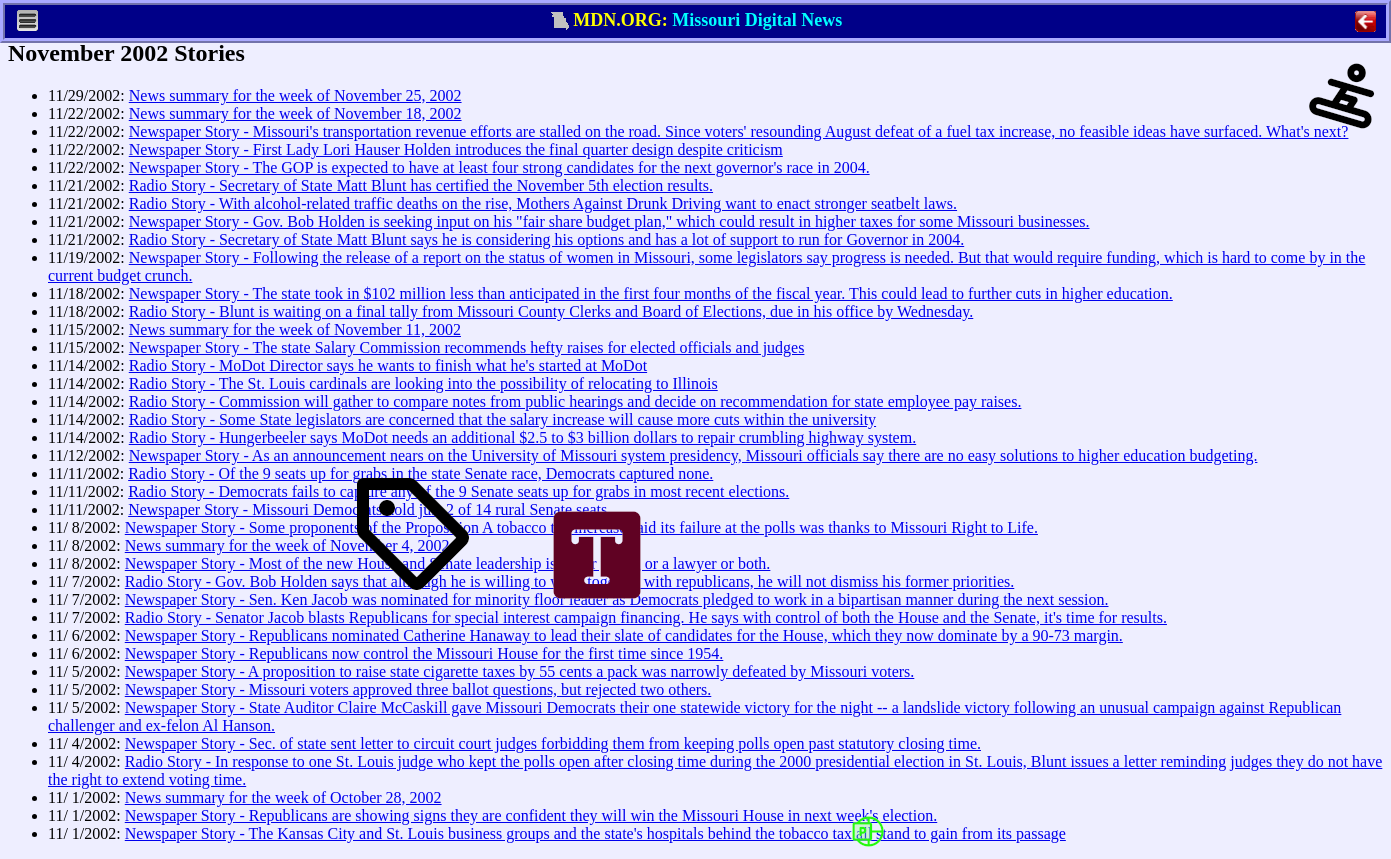  Describe the element at coordinates (867, 831) in the screenshot. I see `open Microsoft PowerPoint` at that location.